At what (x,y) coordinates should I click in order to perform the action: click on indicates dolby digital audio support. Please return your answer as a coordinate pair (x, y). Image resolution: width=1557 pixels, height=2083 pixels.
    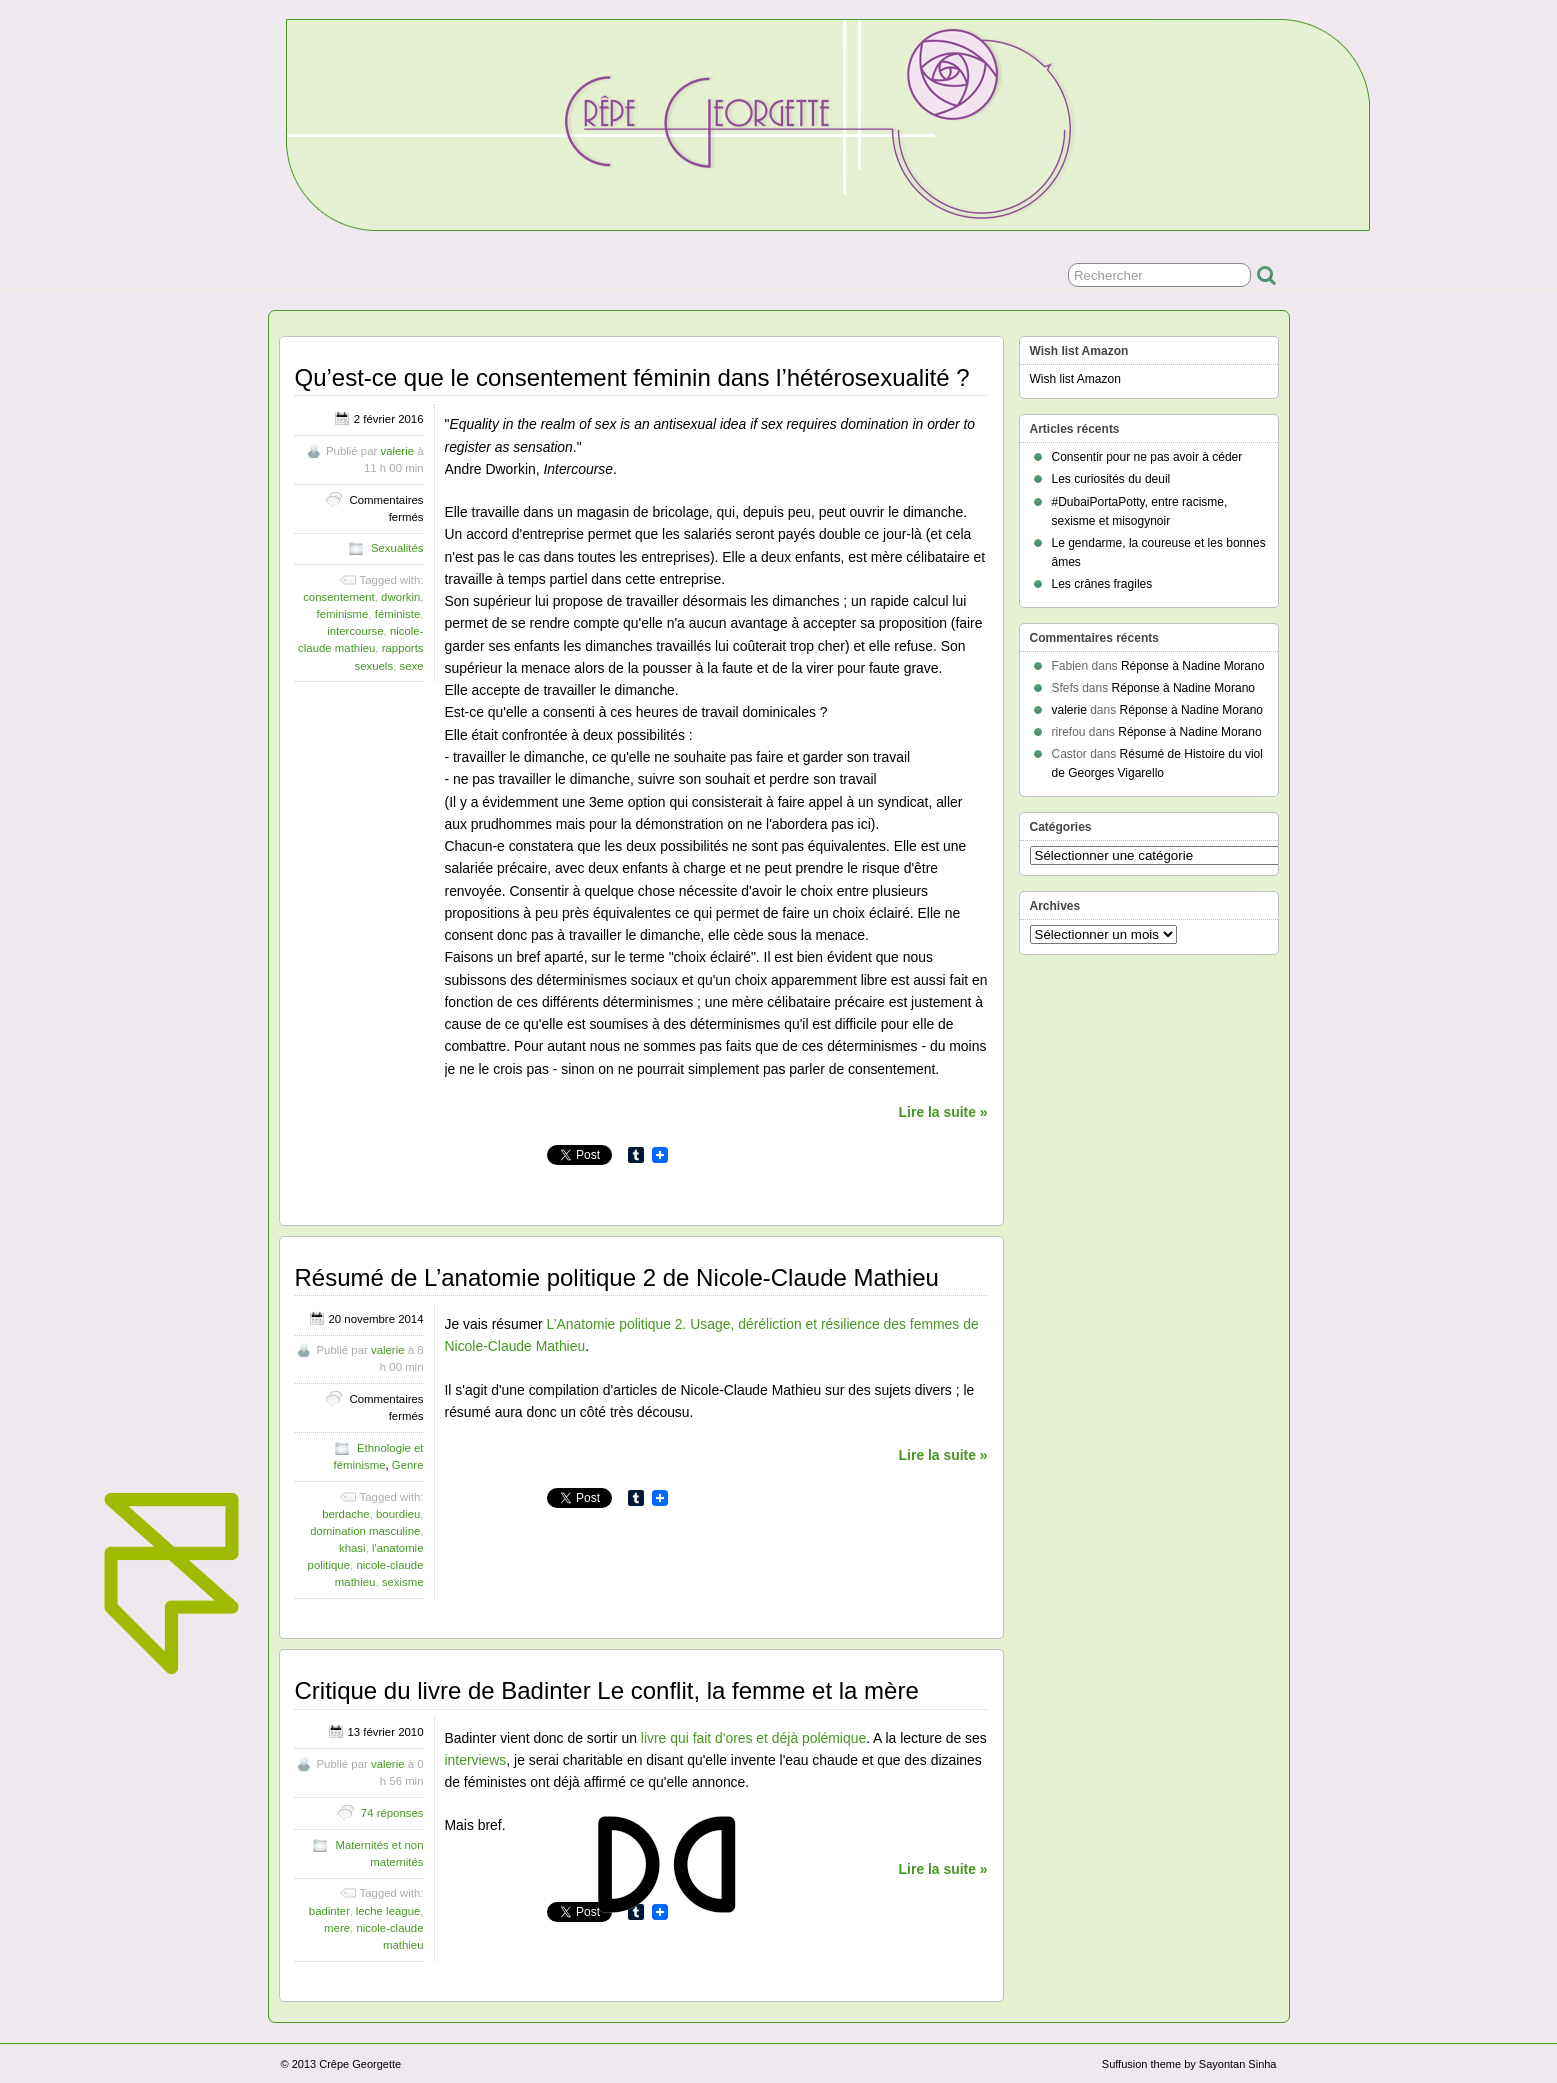
    Looking at the image, I should click on (666, 1864).